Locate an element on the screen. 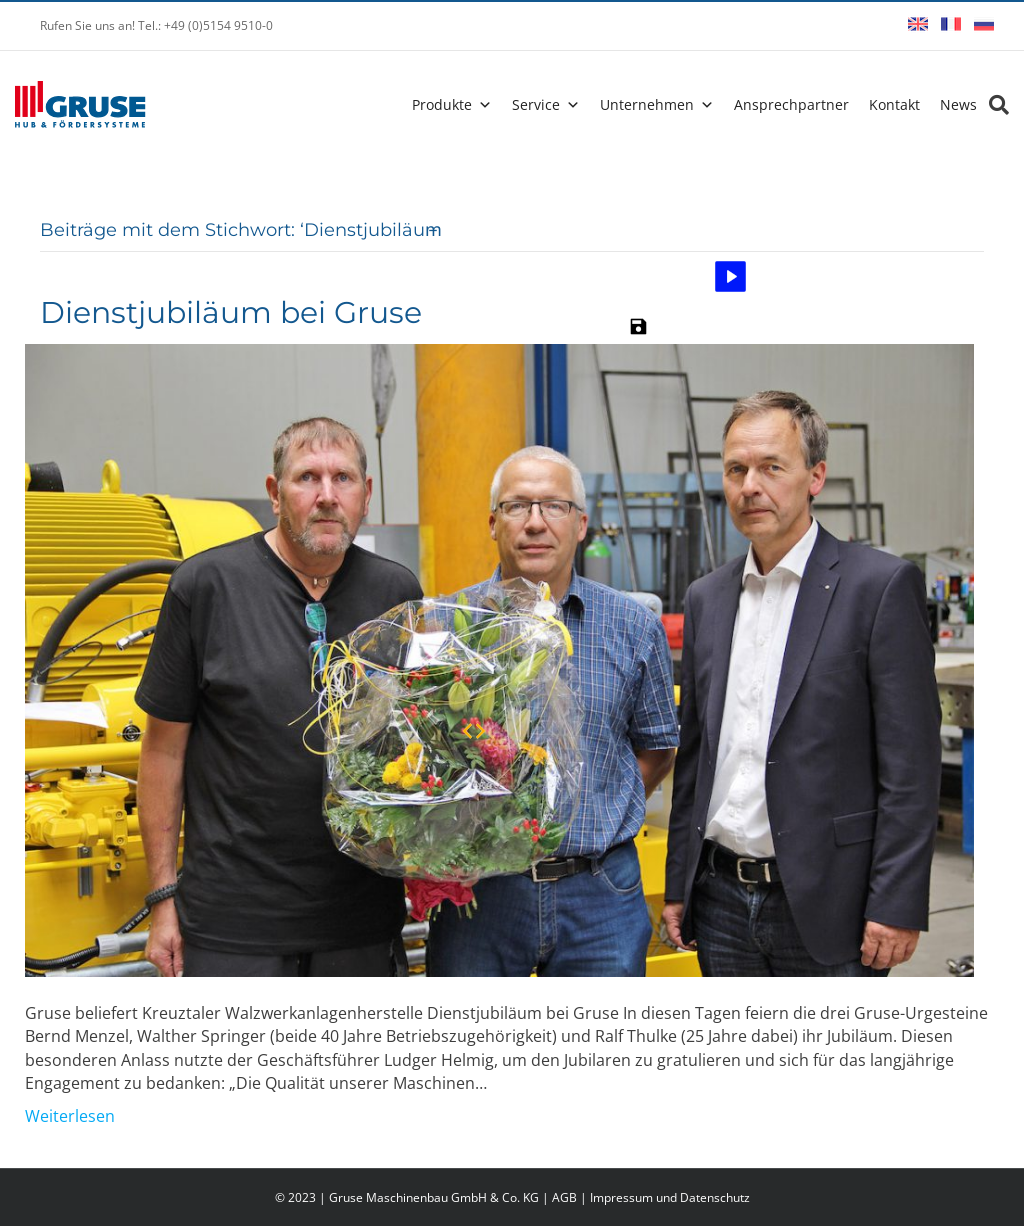  expand content horizontally is located at coordinates (474, 731).